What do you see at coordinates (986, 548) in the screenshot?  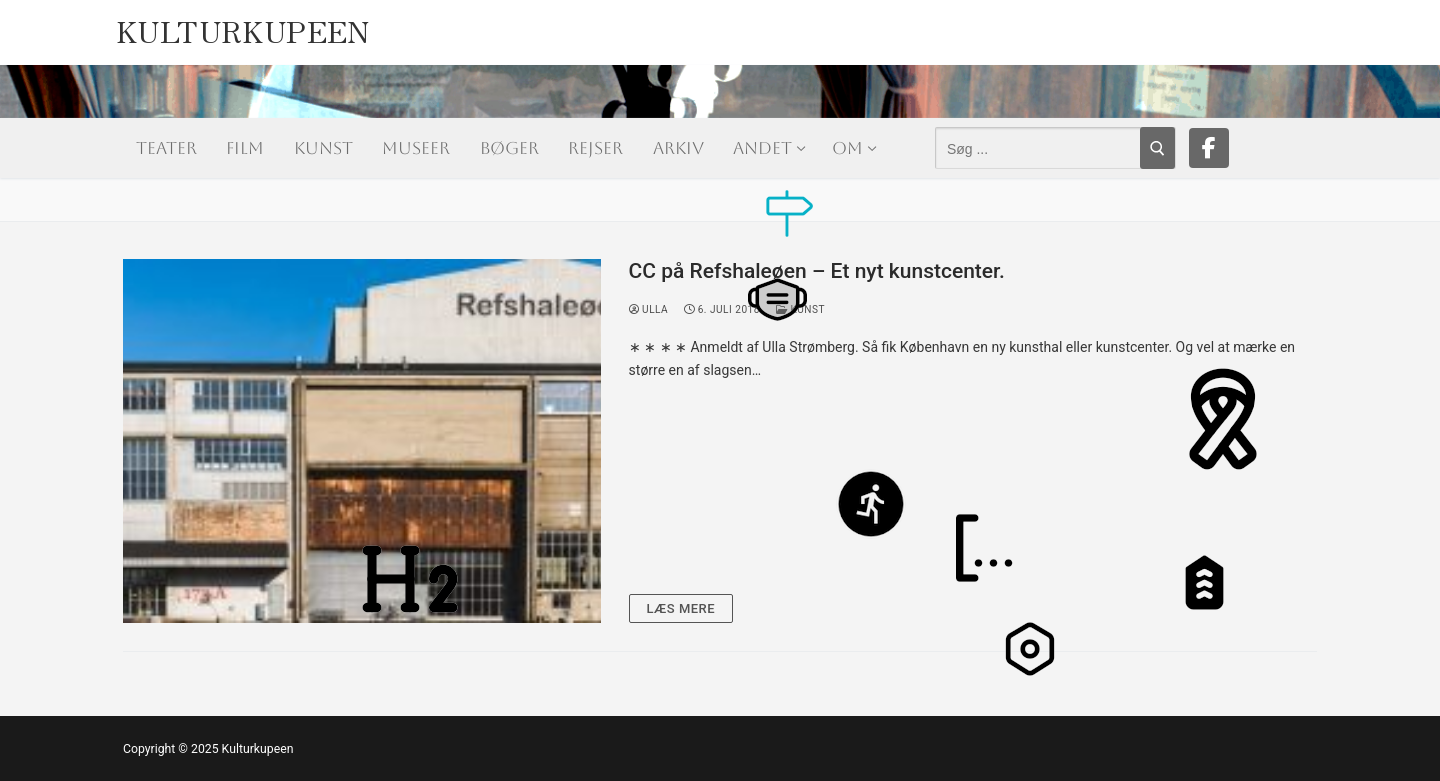 I see `indicates the start of a contained or grouped section` at bounding box center [986, 548].